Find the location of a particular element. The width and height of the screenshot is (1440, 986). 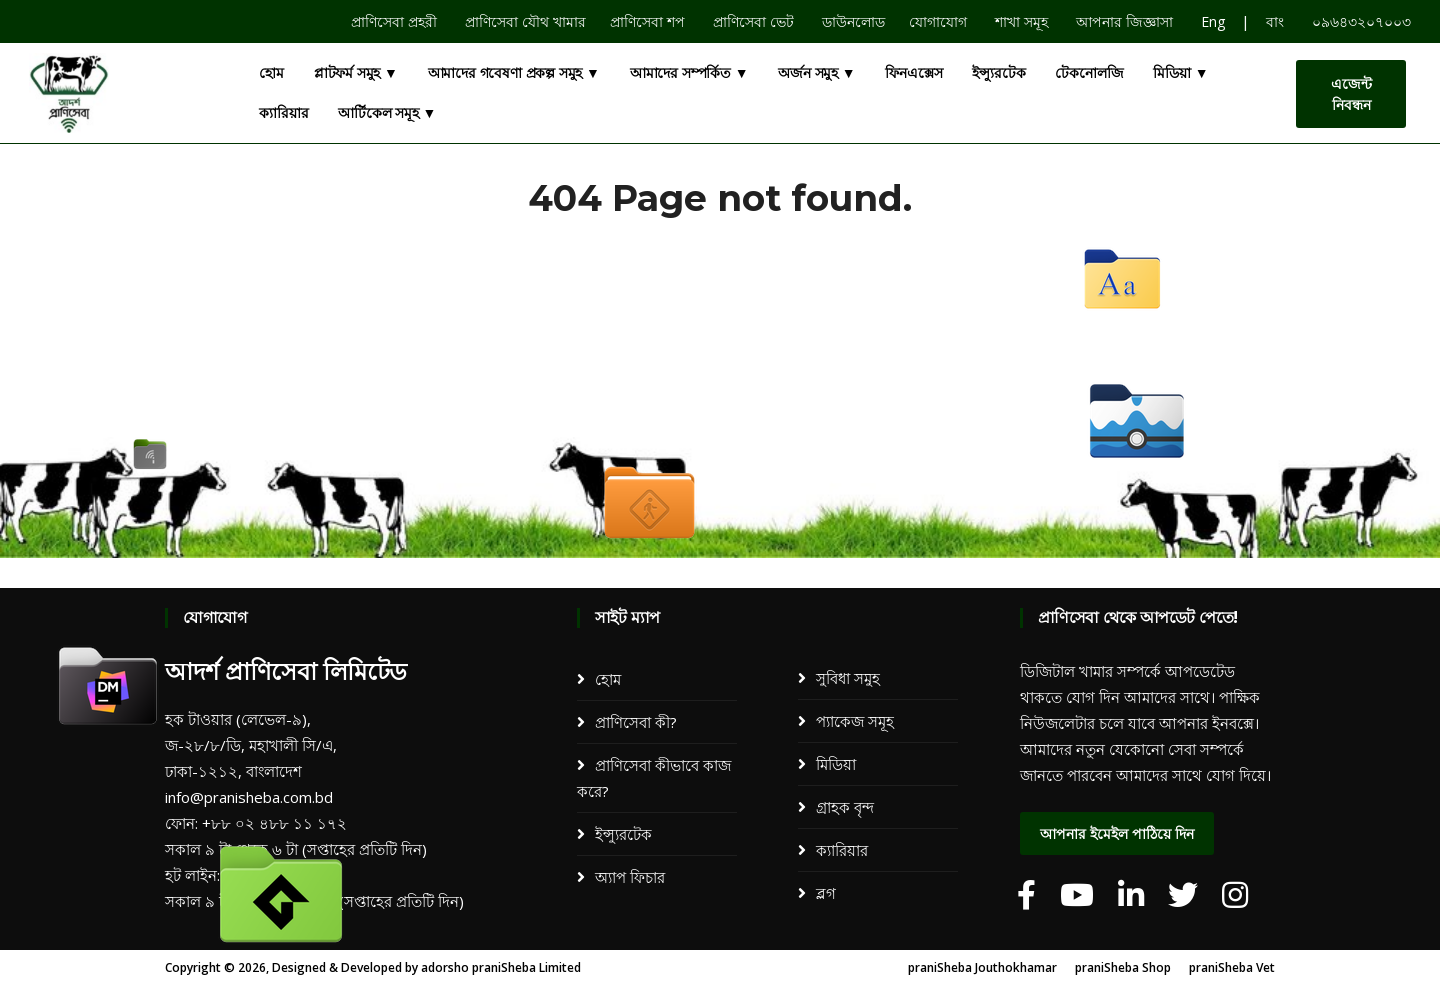

open game maker studio project folder is located at coordinates (280, 897).